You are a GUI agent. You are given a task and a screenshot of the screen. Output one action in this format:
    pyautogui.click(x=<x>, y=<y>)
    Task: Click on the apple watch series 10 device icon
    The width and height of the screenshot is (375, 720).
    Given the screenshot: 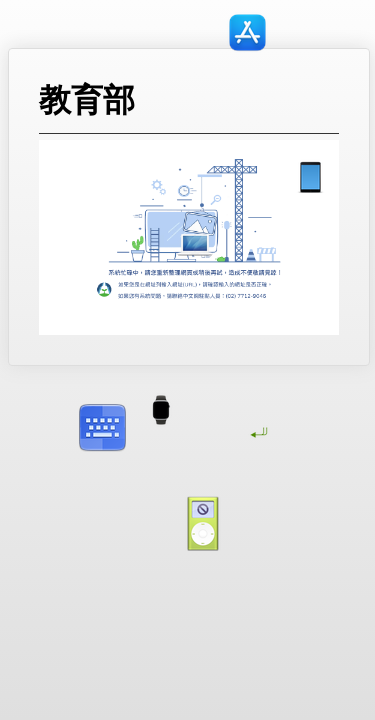 What is the action you would take?
    pyautogui.click(x=161, y=410)
    